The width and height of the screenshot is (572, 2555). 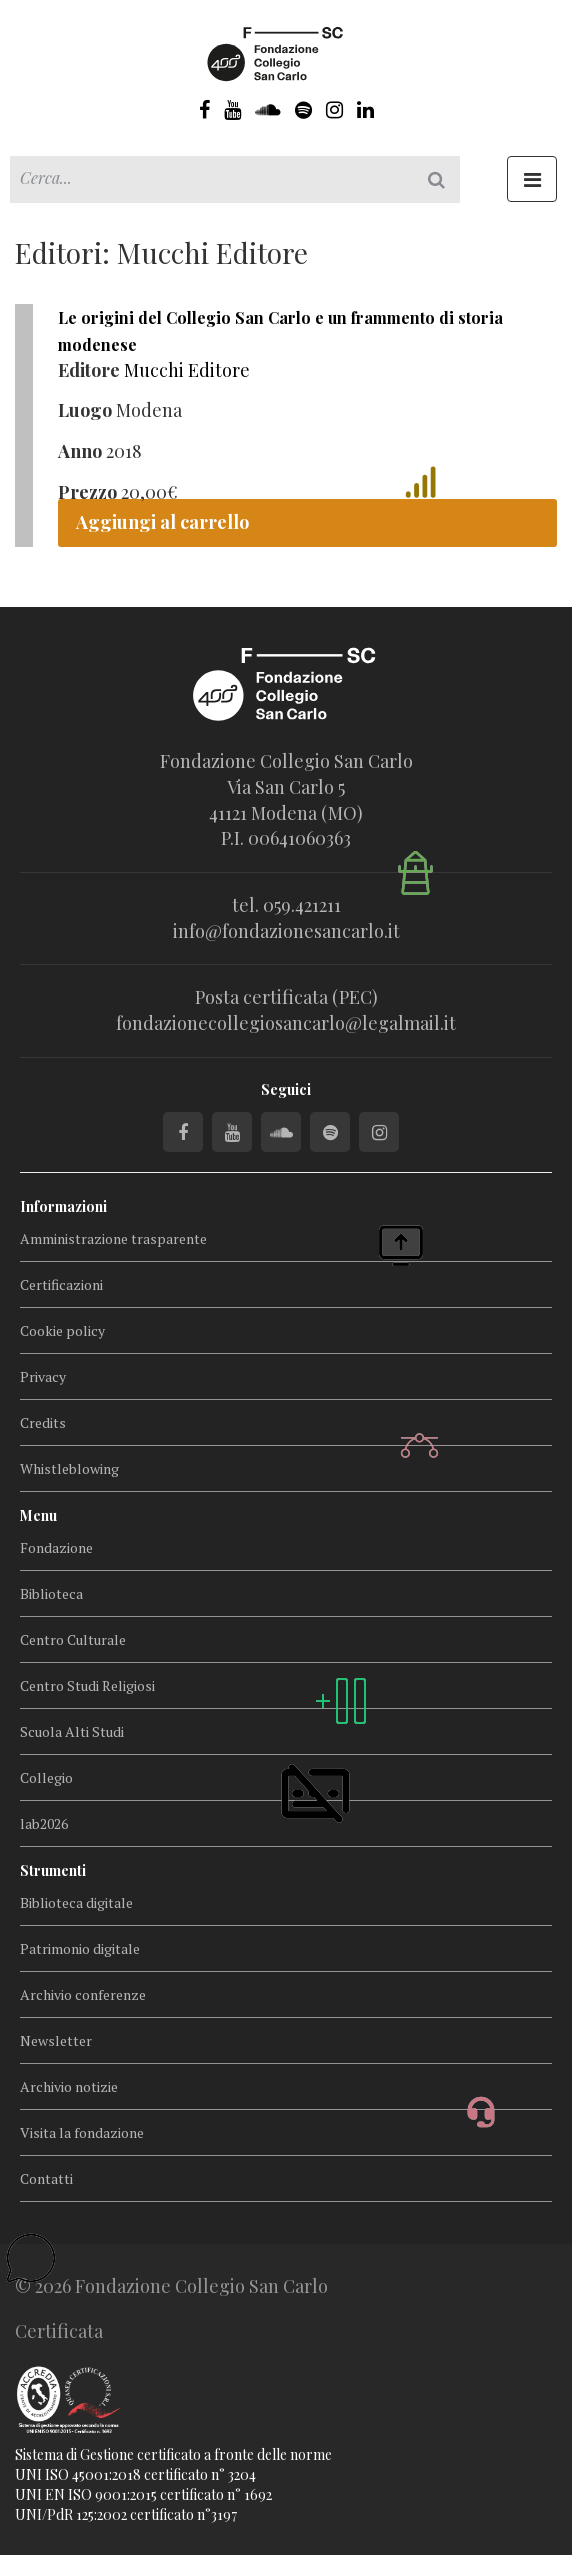 I want to click on edit vector path or bezier curve, so click(x=419, y=1445).